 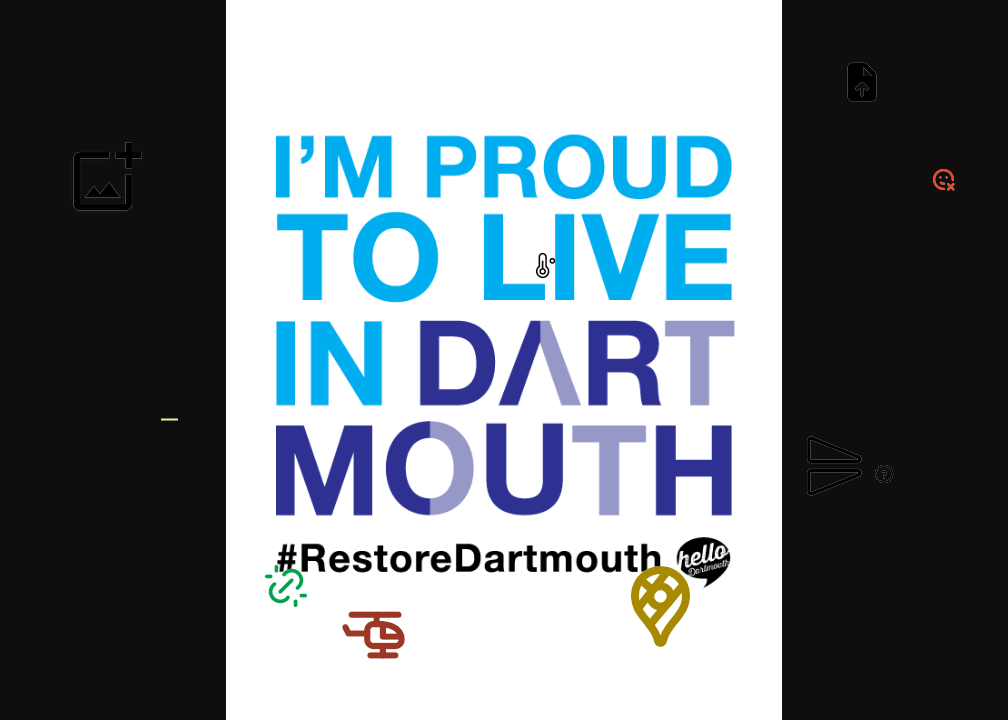 What do you see at coordinates (106, 178) in the screenshot?
I see `add a new photo to the gallery` at bounding box center [106, 178].